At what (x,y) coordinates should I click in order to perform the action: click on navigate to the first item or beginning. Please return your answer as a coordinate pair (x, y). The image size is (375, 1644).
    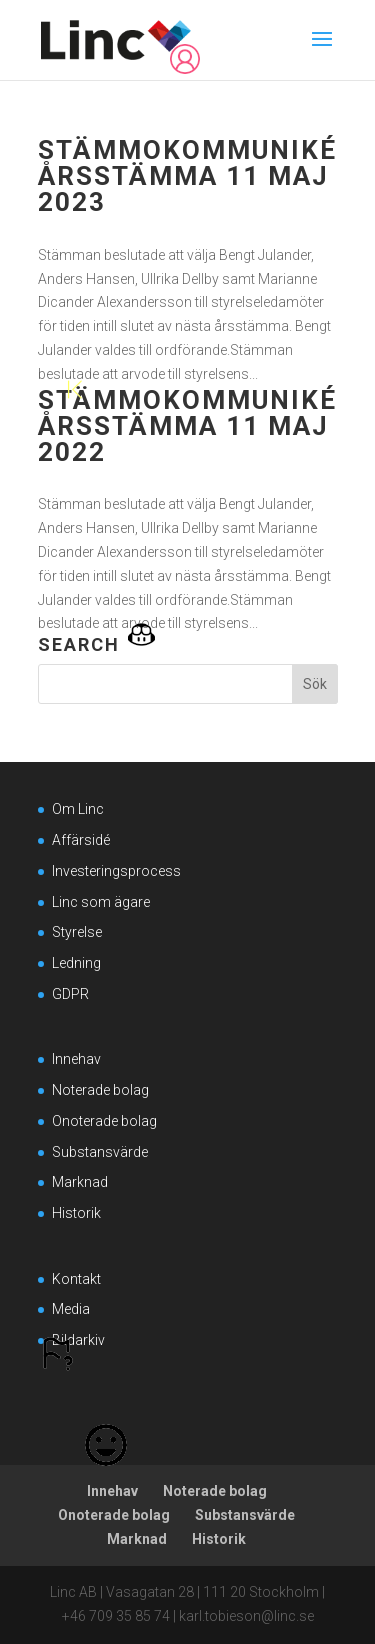
    Looking at the image, I should click on (74, 389).